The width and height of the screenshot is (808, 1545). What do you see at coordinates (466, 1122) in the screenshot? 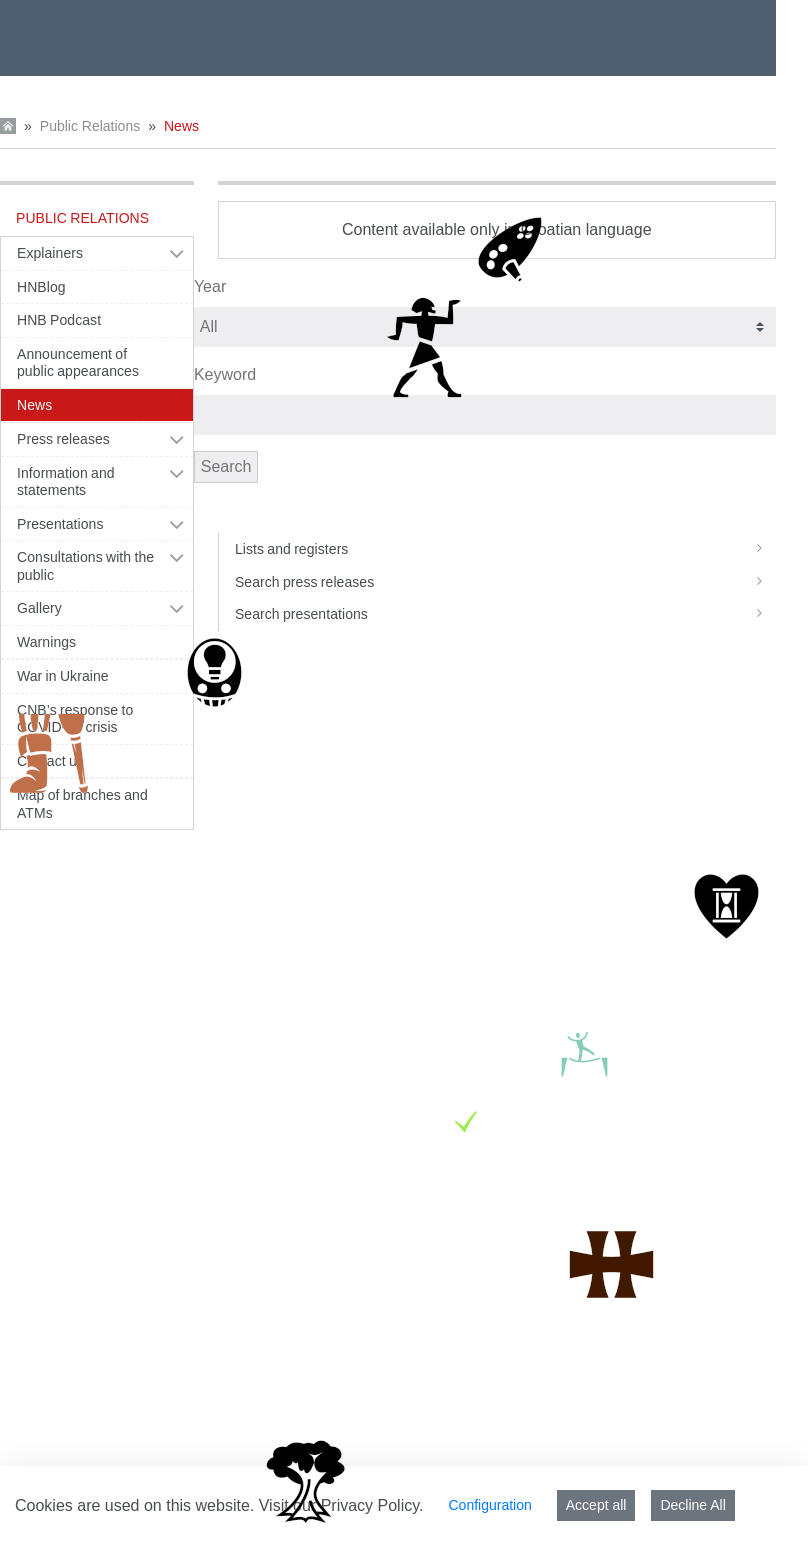
I see `confirm or complete an action` at bounding box center [466, 1122].